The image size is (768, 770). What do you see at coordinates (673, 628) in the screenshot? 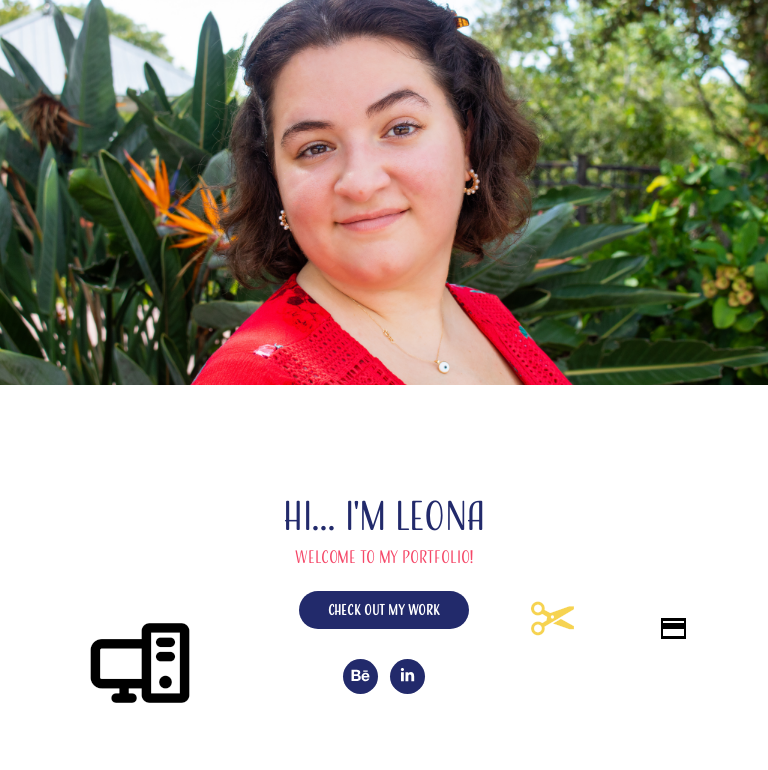
I see `access payment methods` at bounding box center [673, 628].